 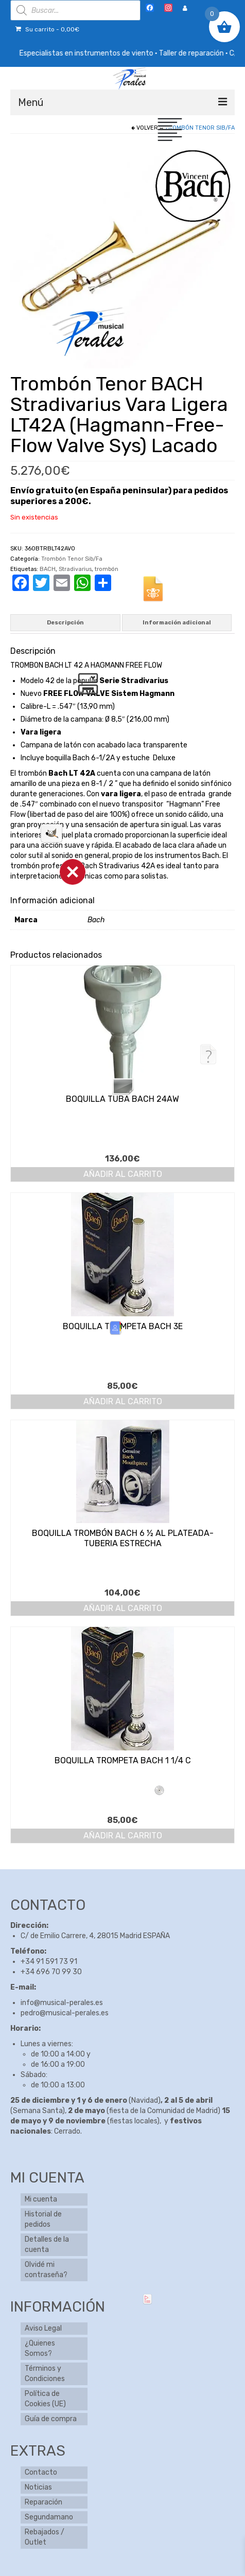 I want to click on an mpegurl audio playlist file, so click(x=147, y=2299).